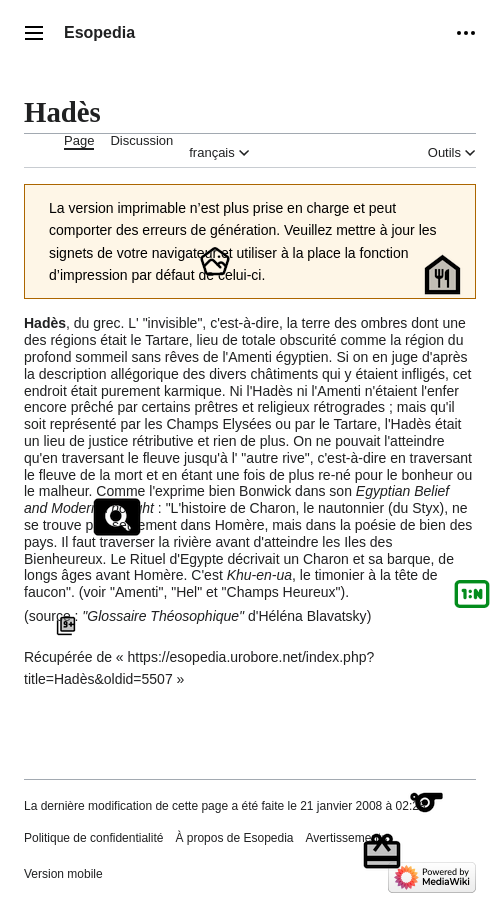 This screenshot has width=500, height=914. I want to click on view or redeem a gift card, so click(382, 852).